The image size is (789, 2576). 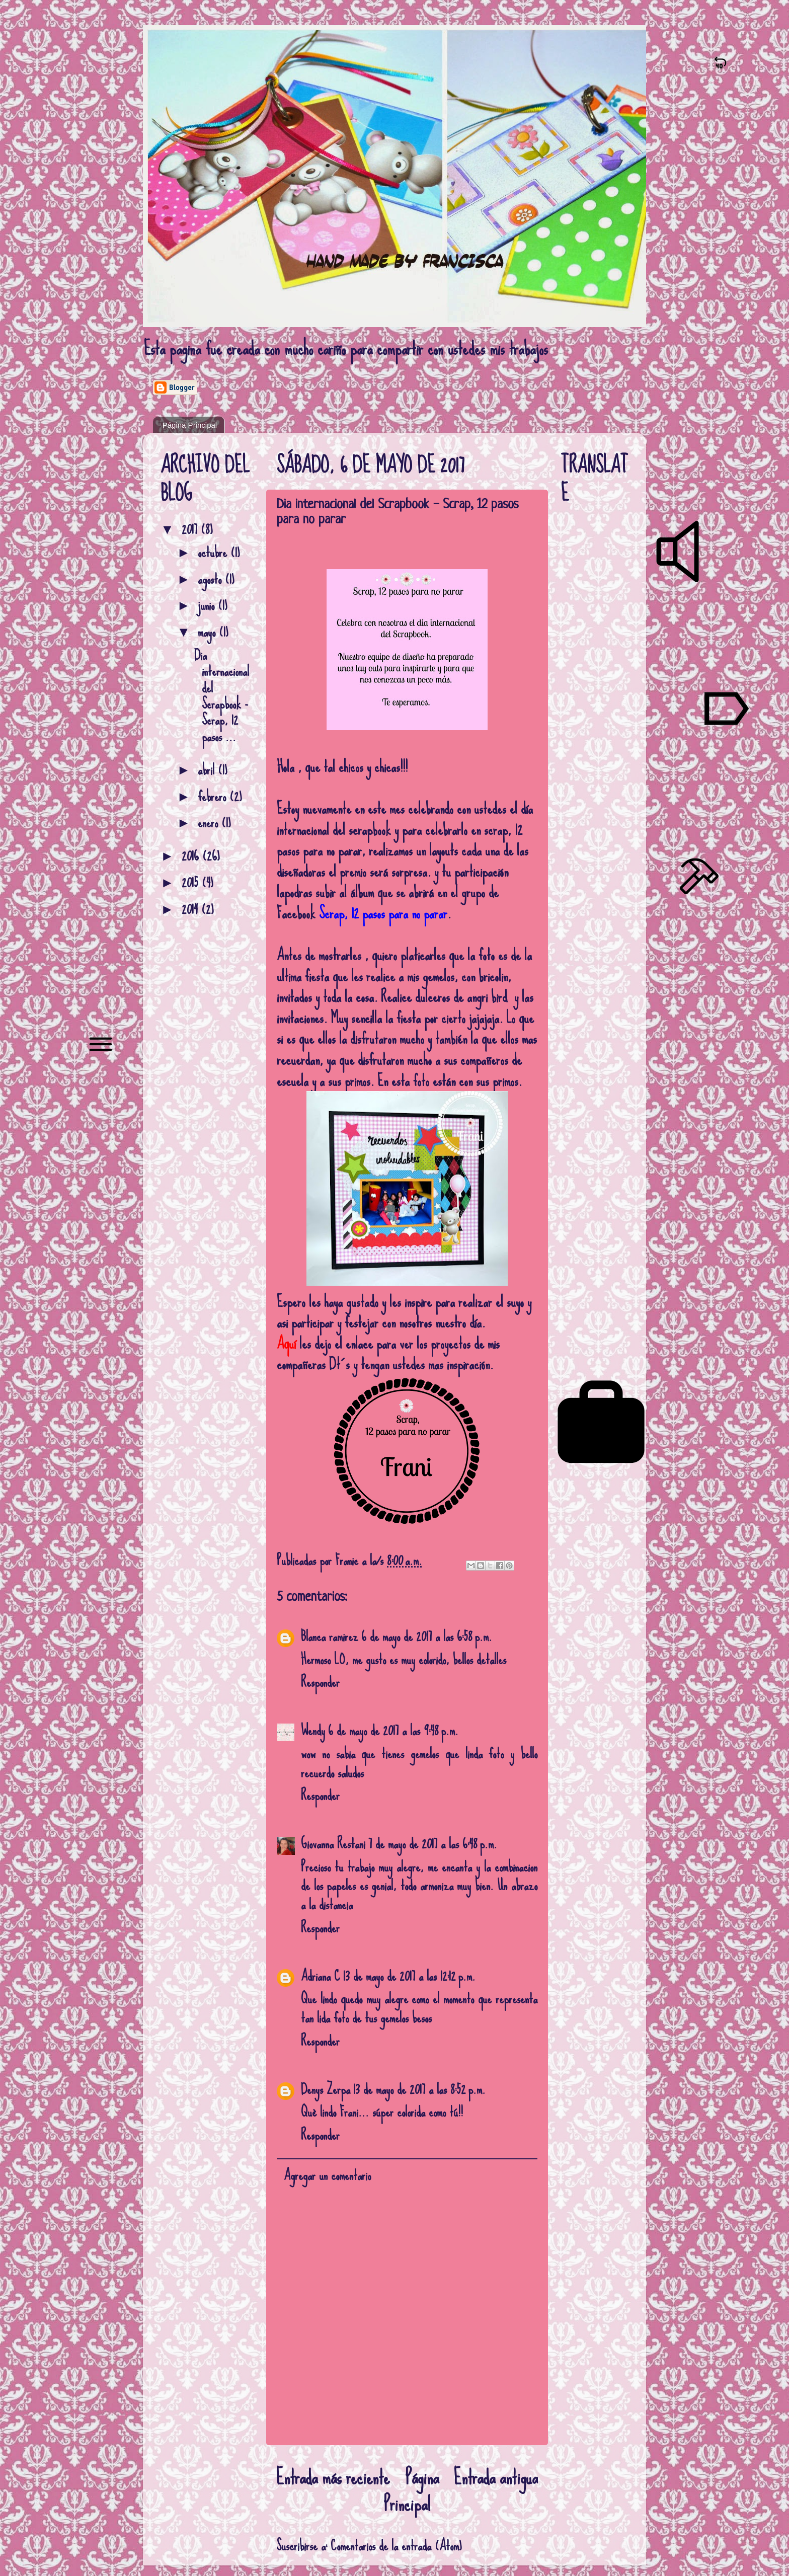 What do you see at coordinates (601, 1424) in the screenshot?
I see `access work or business files` at bounding box center [601, 1424].